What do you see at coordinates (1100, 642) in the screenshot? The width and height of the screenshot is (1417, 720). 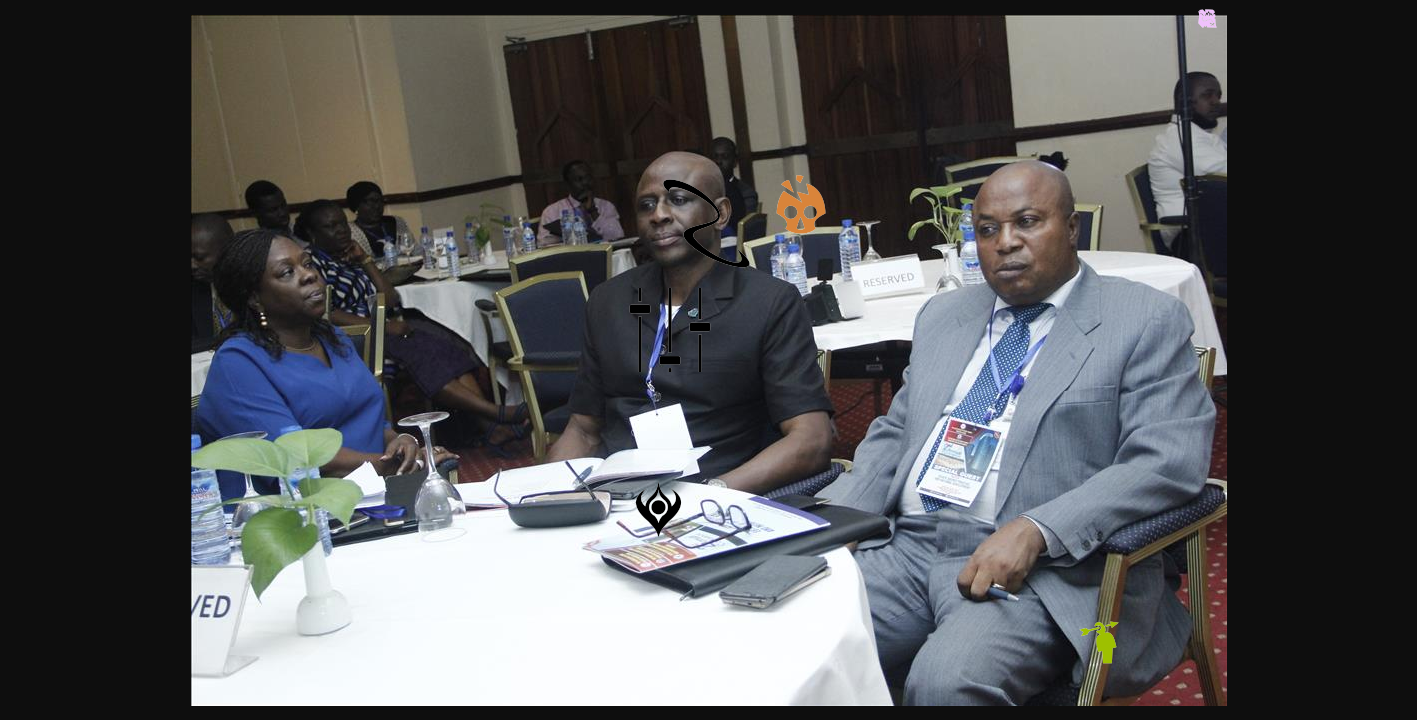 I see `indicates a critical hit or headshot in gameplay` at bounding box center [1100, 642].